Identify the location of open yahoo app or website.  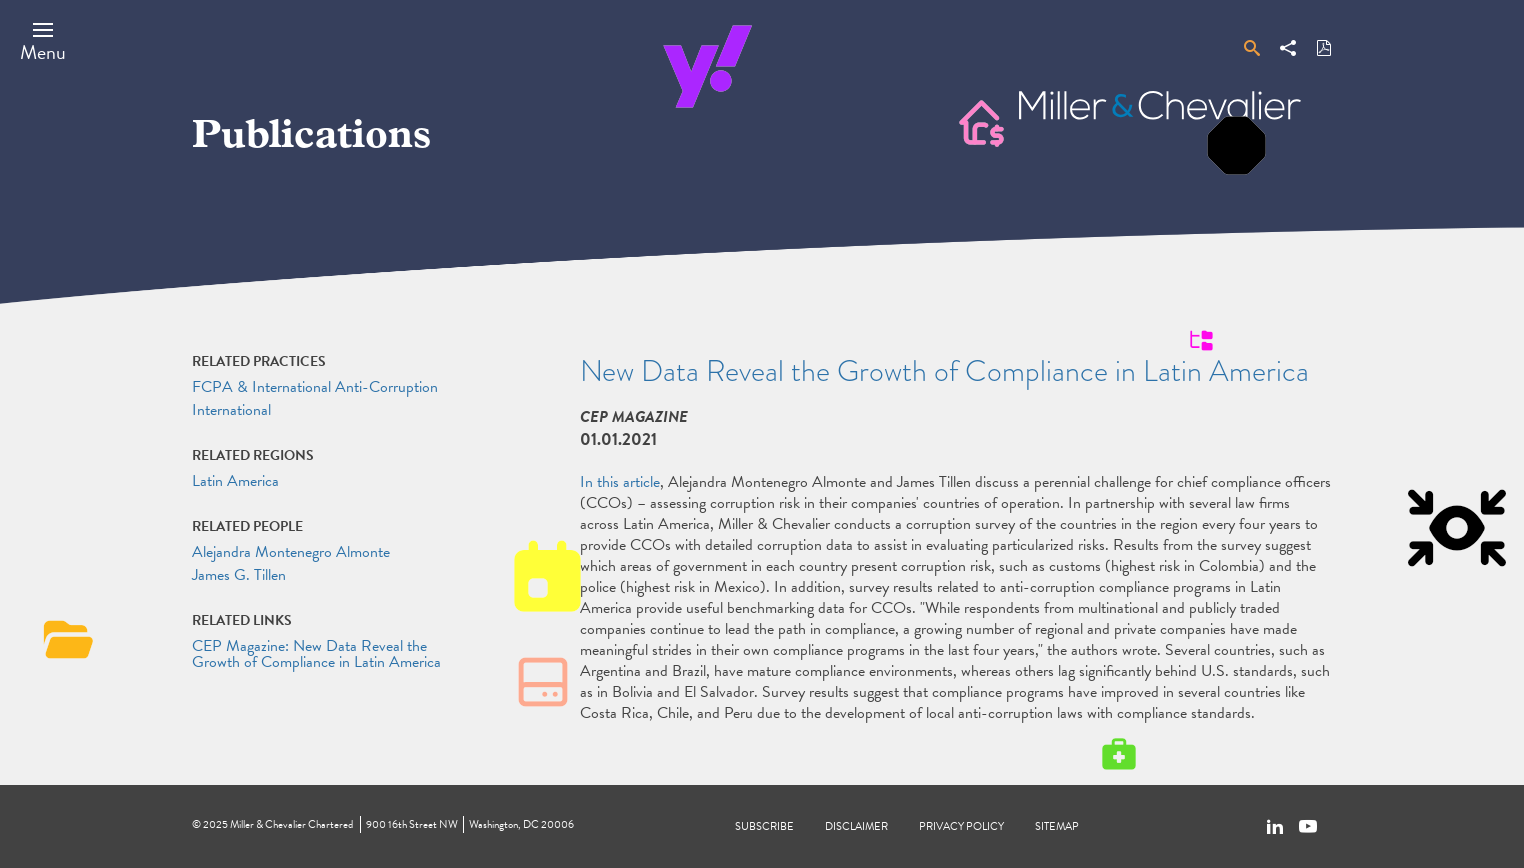
(707, 66).